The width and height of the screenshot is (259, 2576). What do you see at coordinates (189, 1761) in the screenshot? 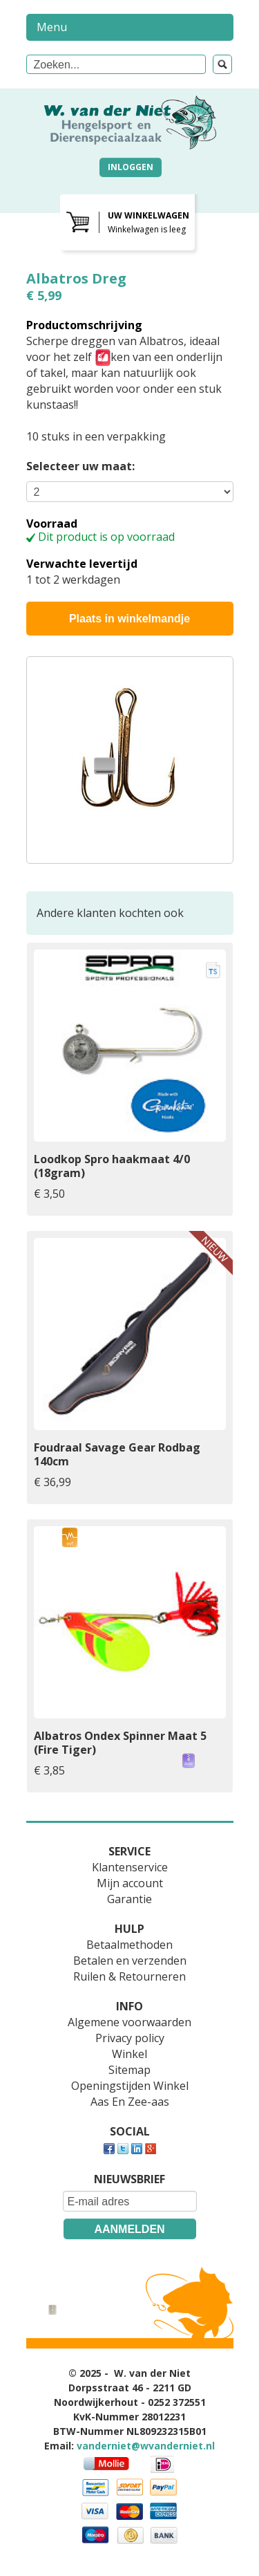
I see `a compressed RAR archive file` at bounding box center [189, 1761].